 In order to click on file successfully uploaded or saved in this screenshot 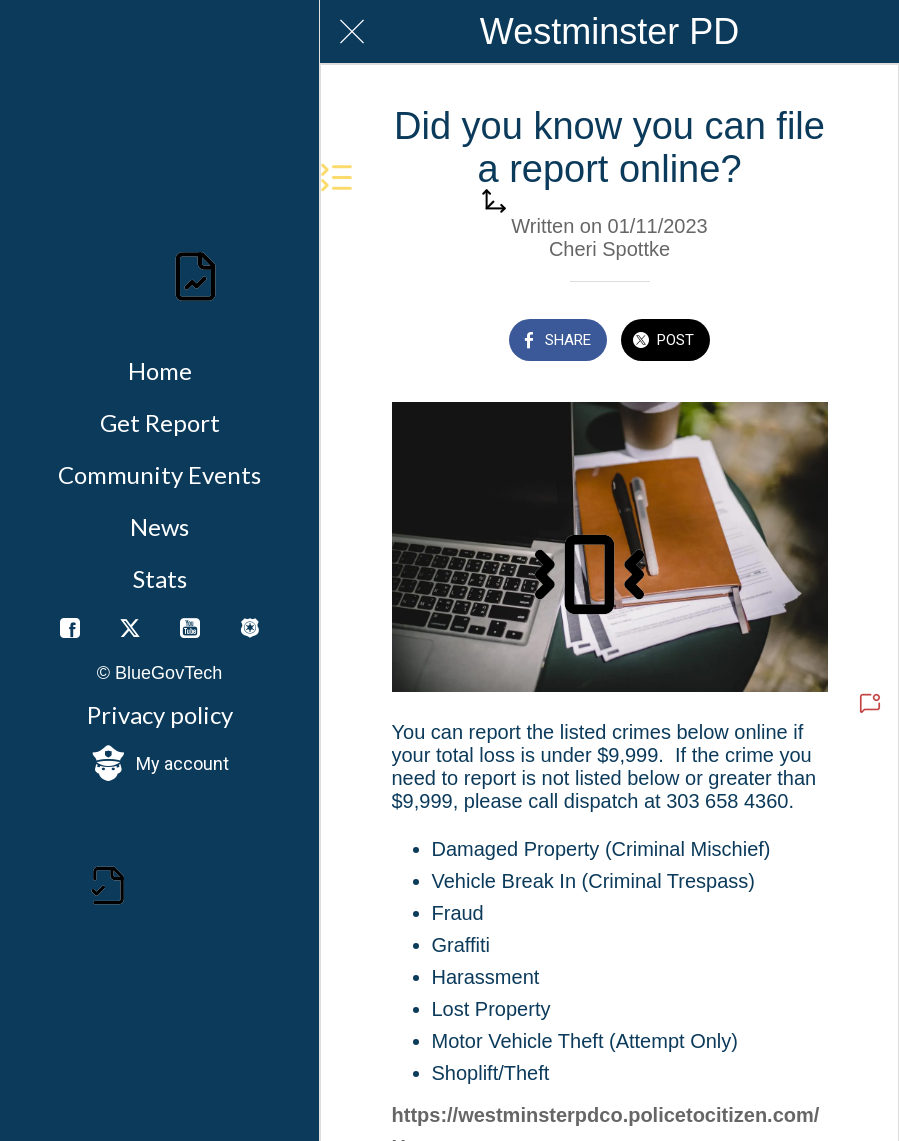, I will do `click(108, 885)`.